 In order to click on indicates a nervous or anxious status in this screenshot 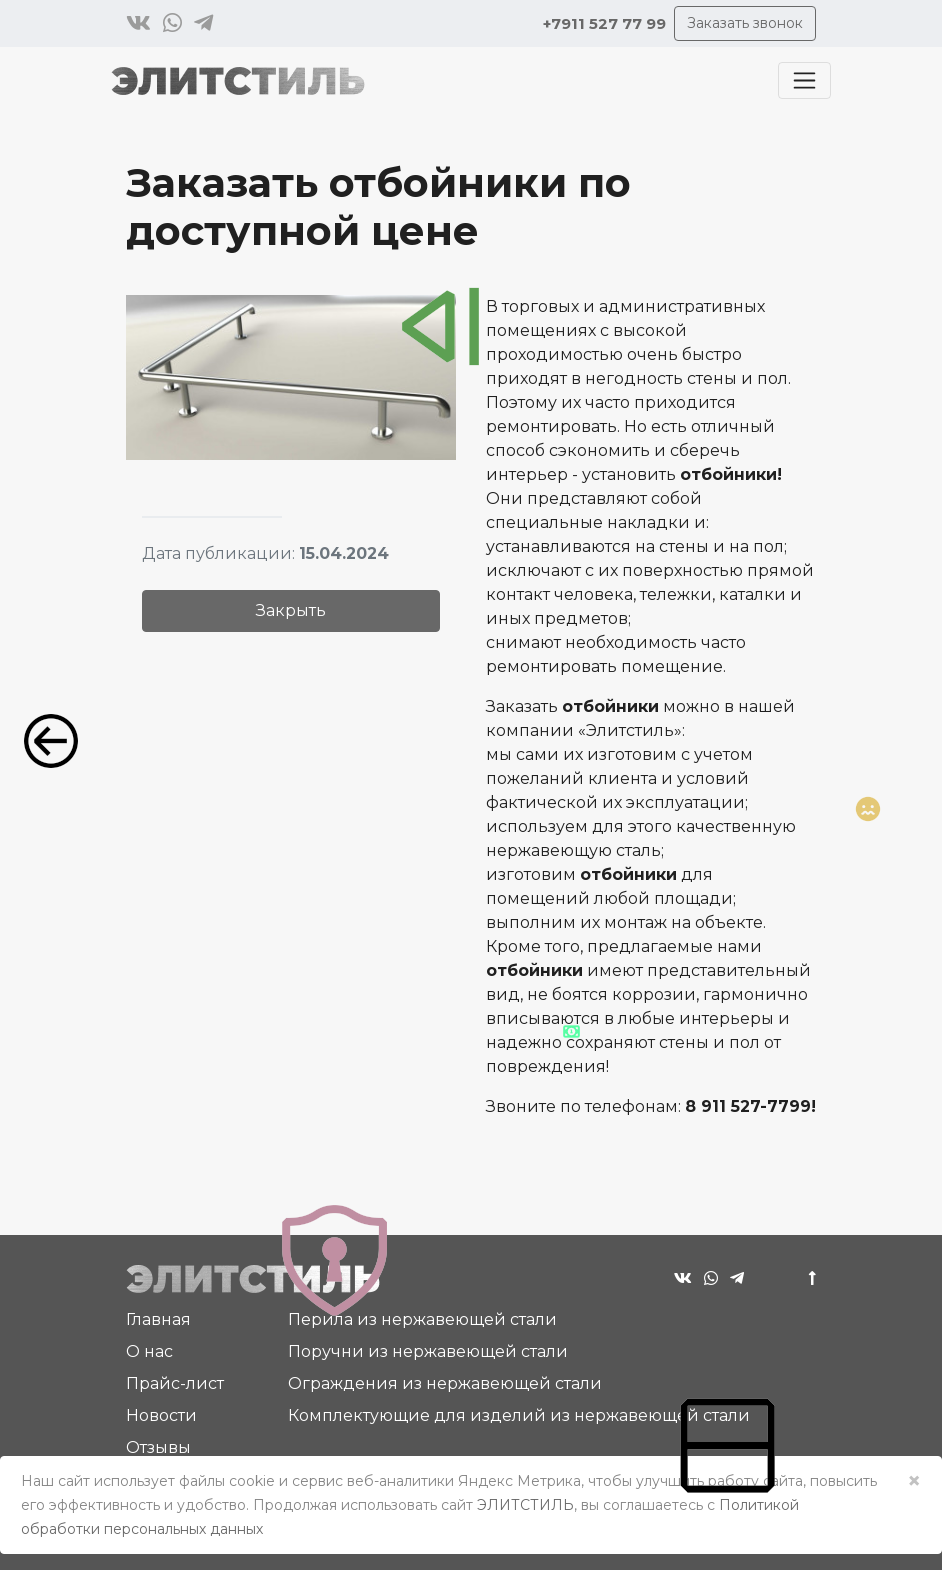, I will do `click(868, 809)`.